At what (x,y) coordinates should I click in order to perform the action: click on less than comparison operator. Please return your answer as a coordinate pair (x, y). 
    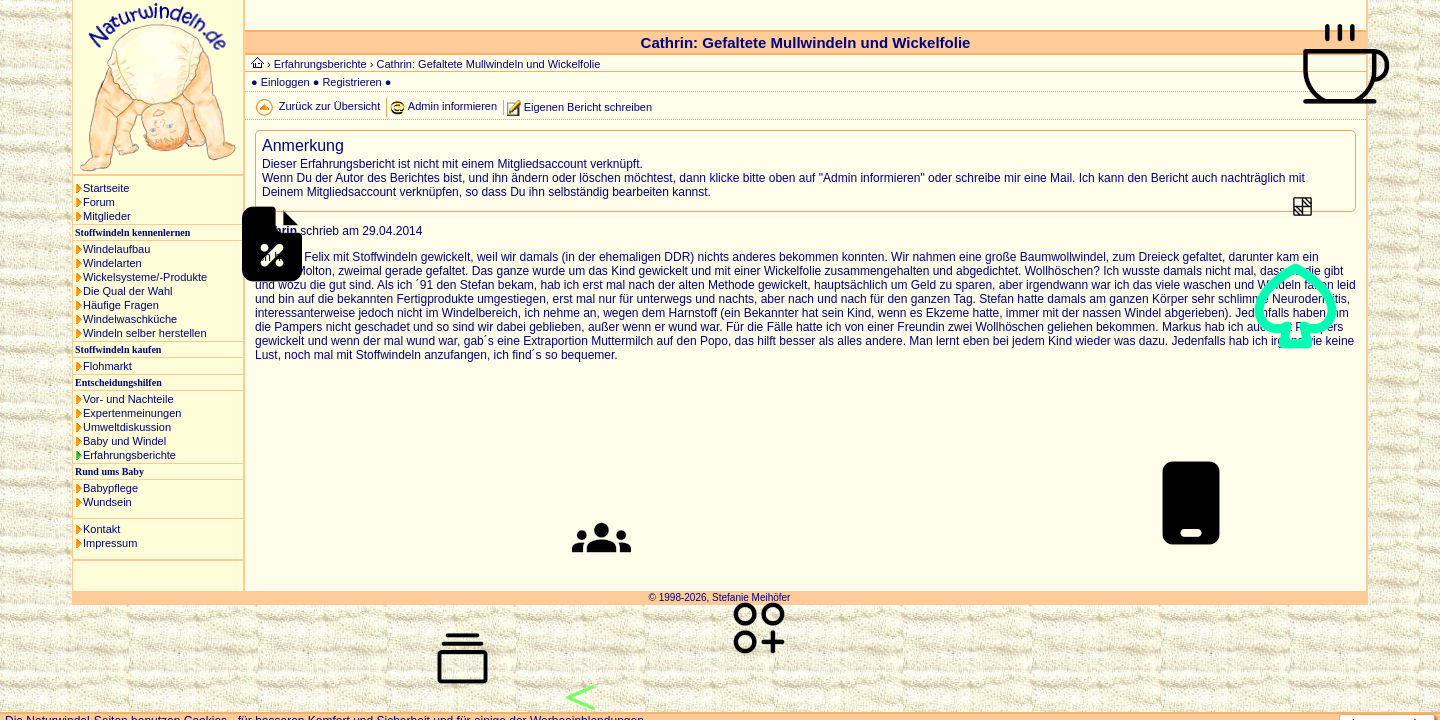
    Looking at the image, I should click on (580, 697).